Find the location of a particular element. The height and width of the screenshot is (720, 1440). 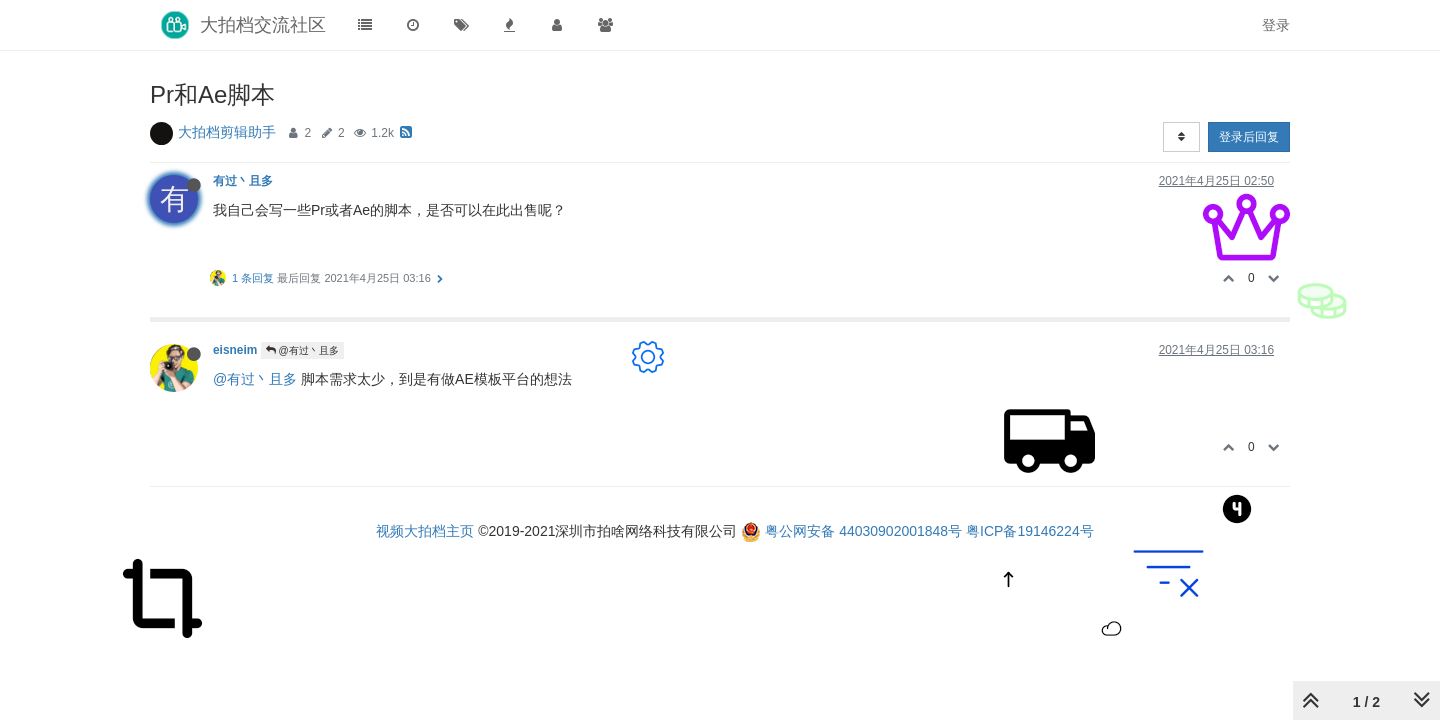

indicates premium or pro subscription status is located at coordinates (1246, 231).